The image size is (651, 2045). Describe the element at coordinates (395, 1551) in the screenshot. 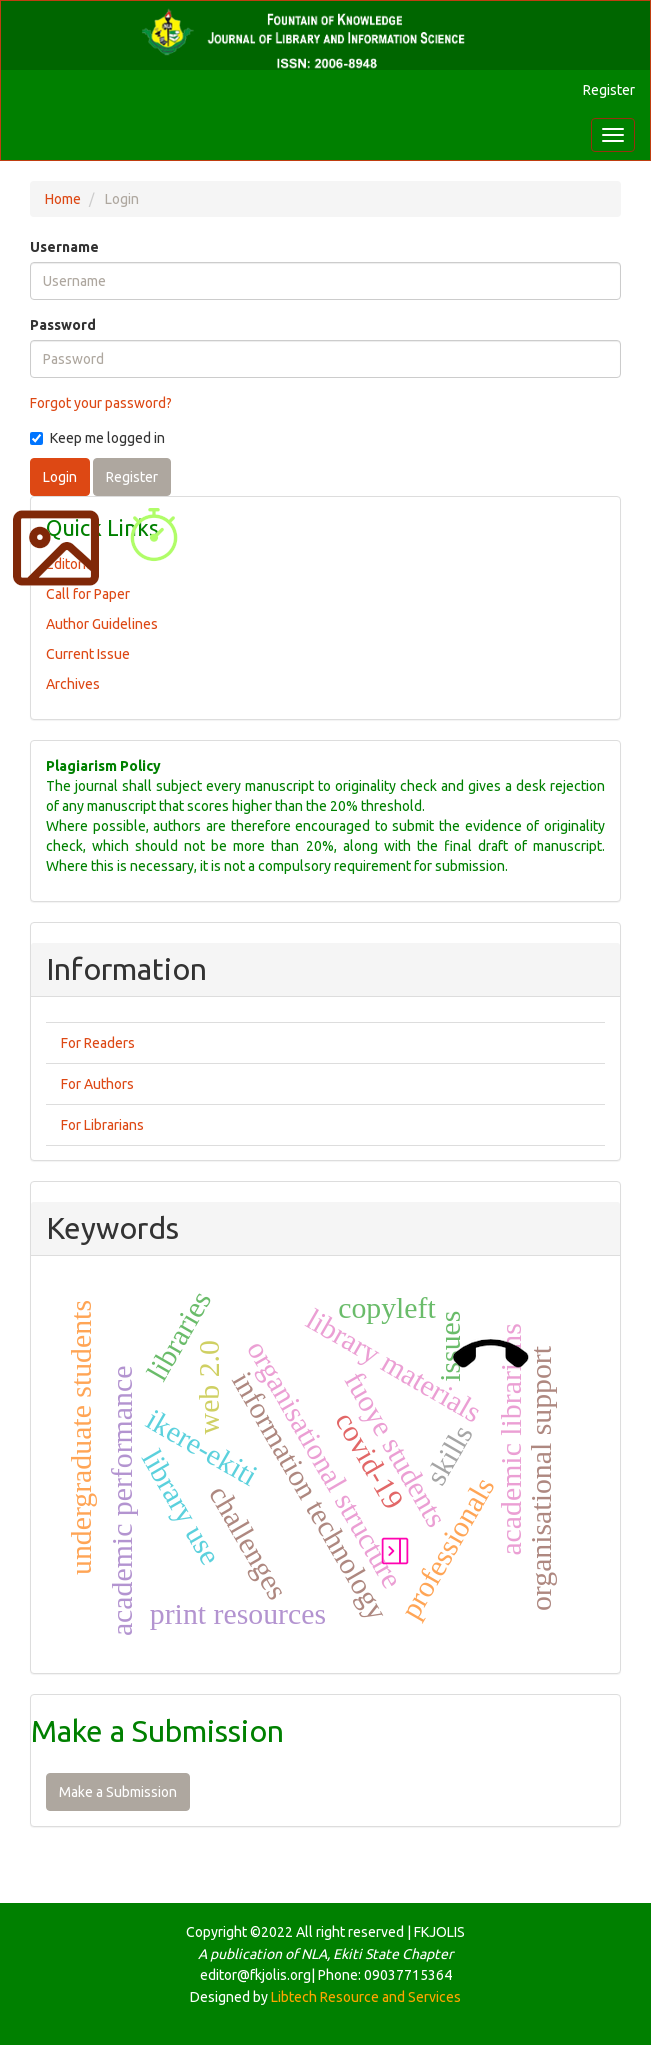

I see `collapse the sidebar panel` at that location.